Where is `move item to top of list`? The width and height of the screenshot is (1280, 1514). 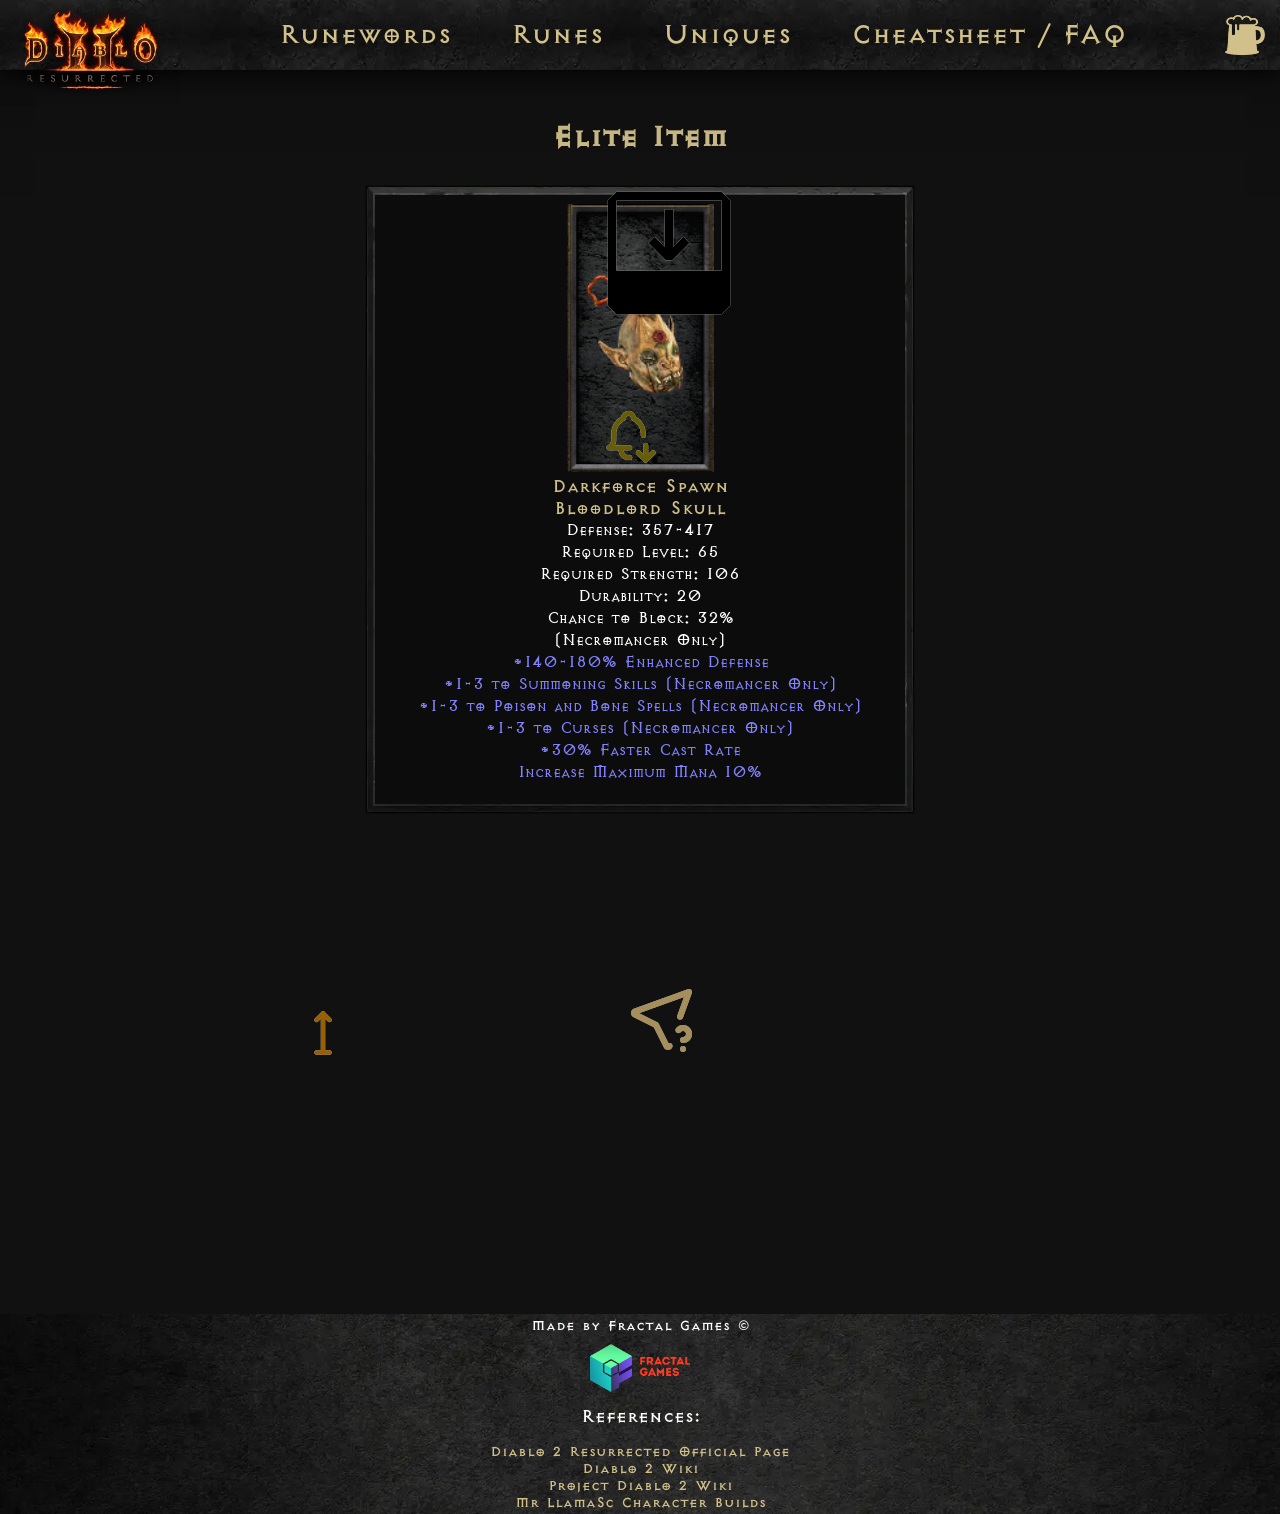
move item to top of list is located at coordinates (323, 1033).